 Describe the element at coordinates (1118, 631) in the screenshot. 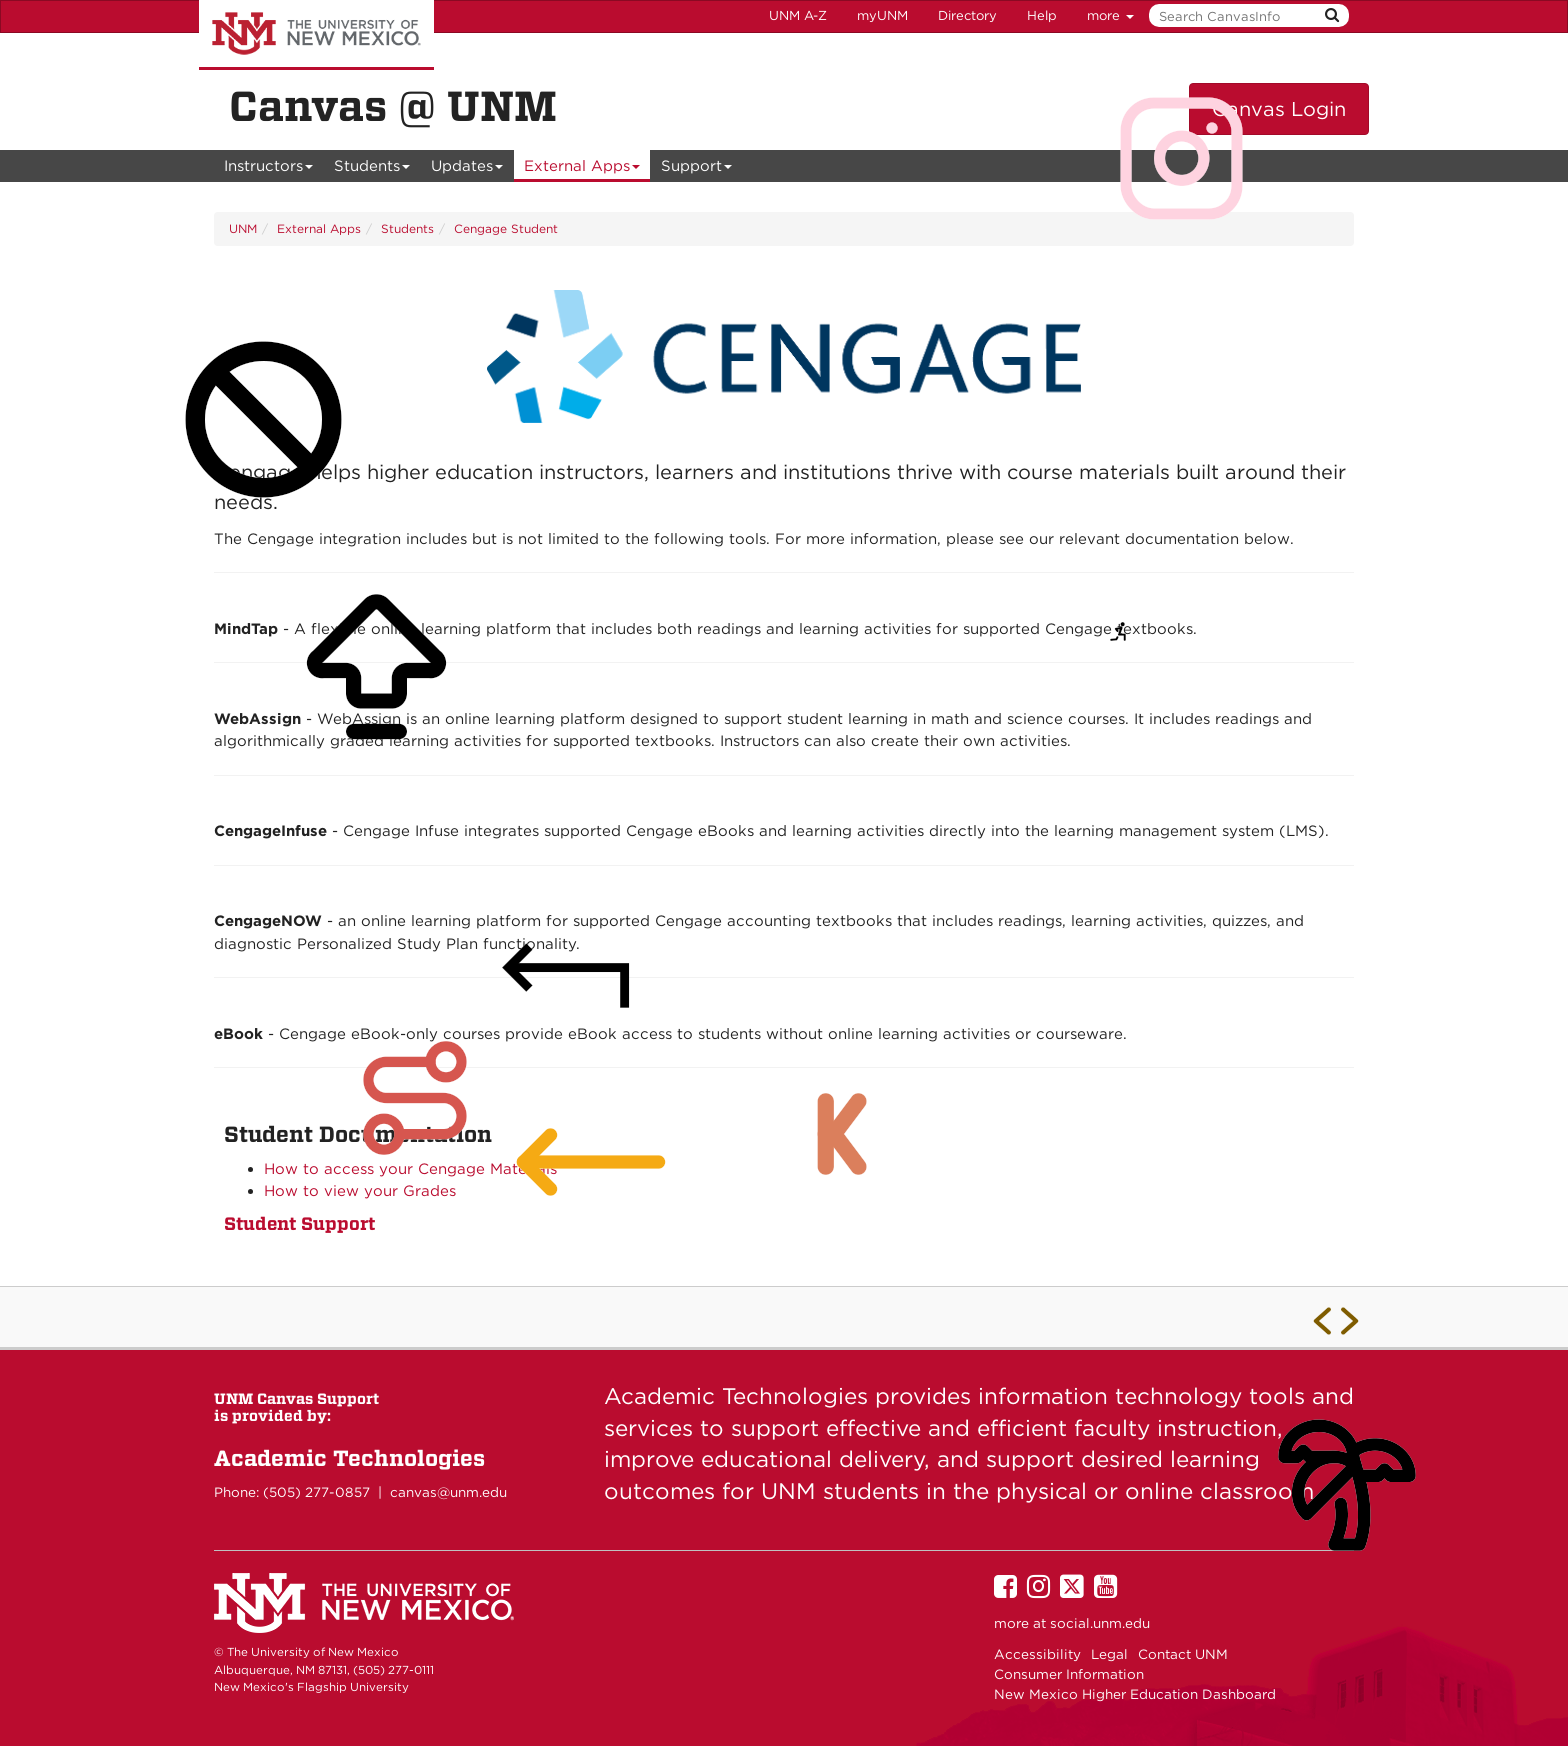

I see `access stretching exercises or warm-up routines` at that location.